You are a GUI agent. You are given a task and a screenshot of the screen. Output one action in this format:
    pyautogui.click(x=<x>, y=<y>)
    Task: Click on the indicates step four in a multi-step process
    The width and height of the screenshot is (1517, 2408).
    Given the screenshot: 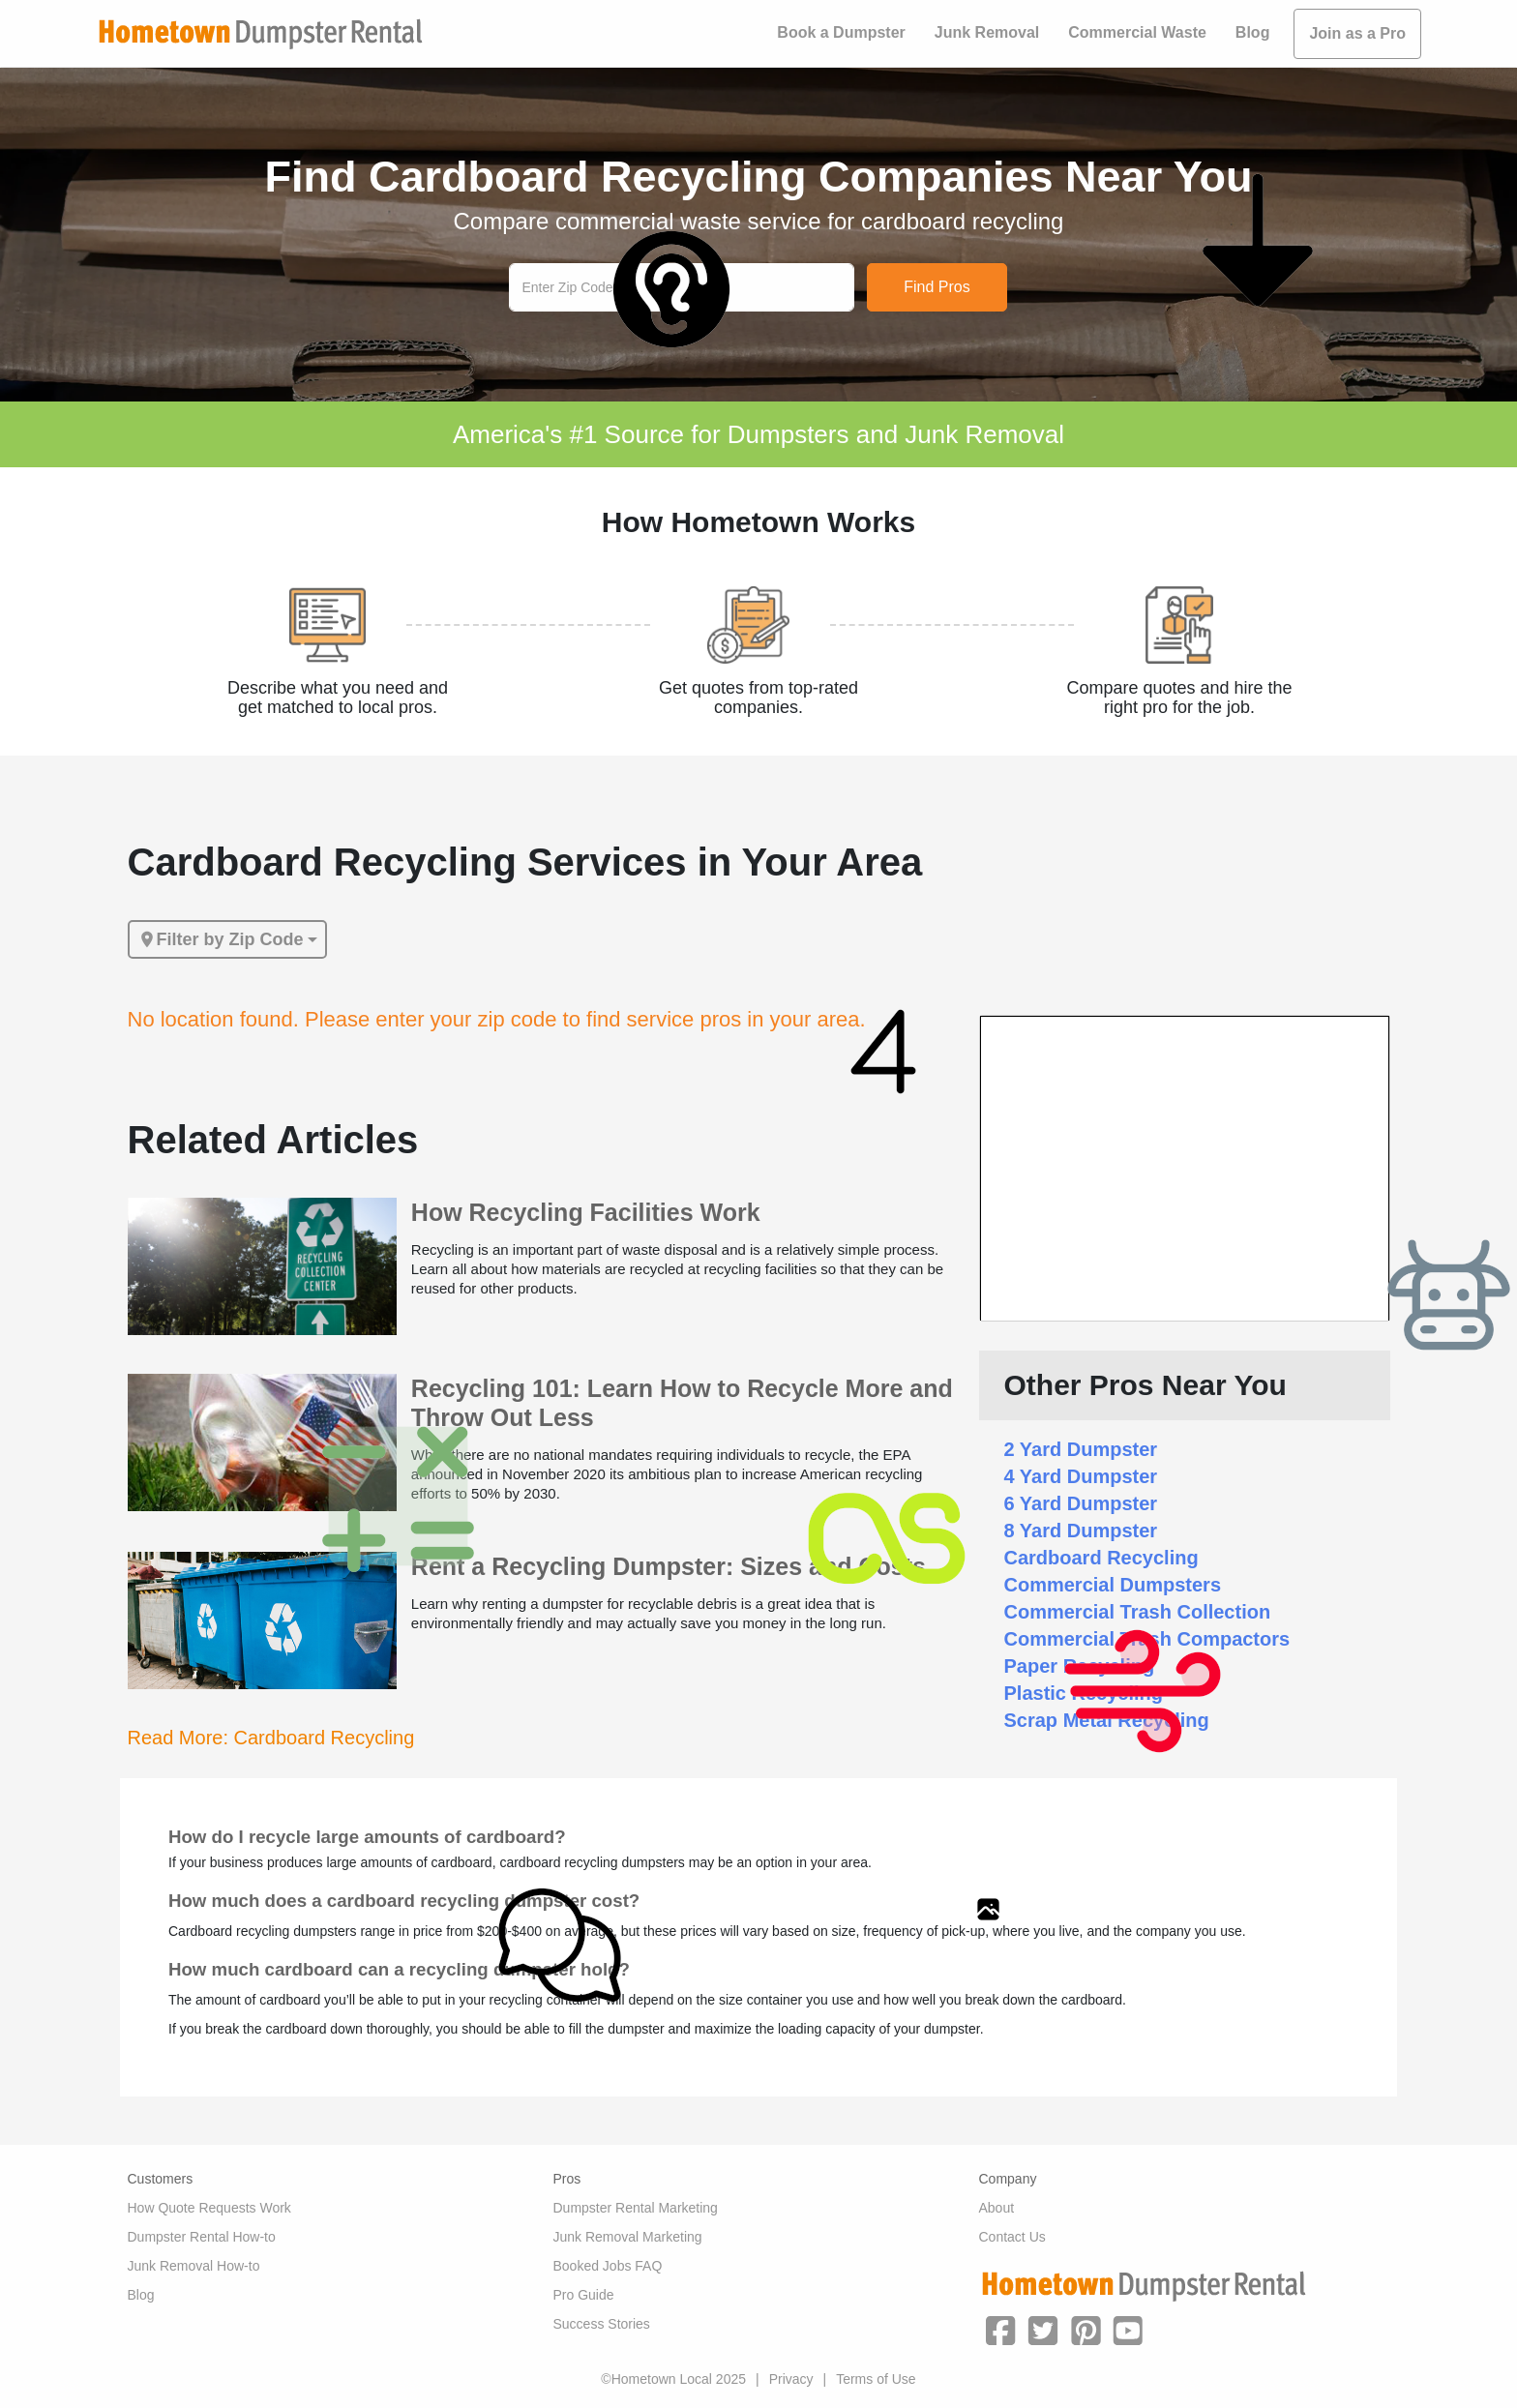 What is the action you would take?
    pyautogui.click(x=885, y=1052)
    